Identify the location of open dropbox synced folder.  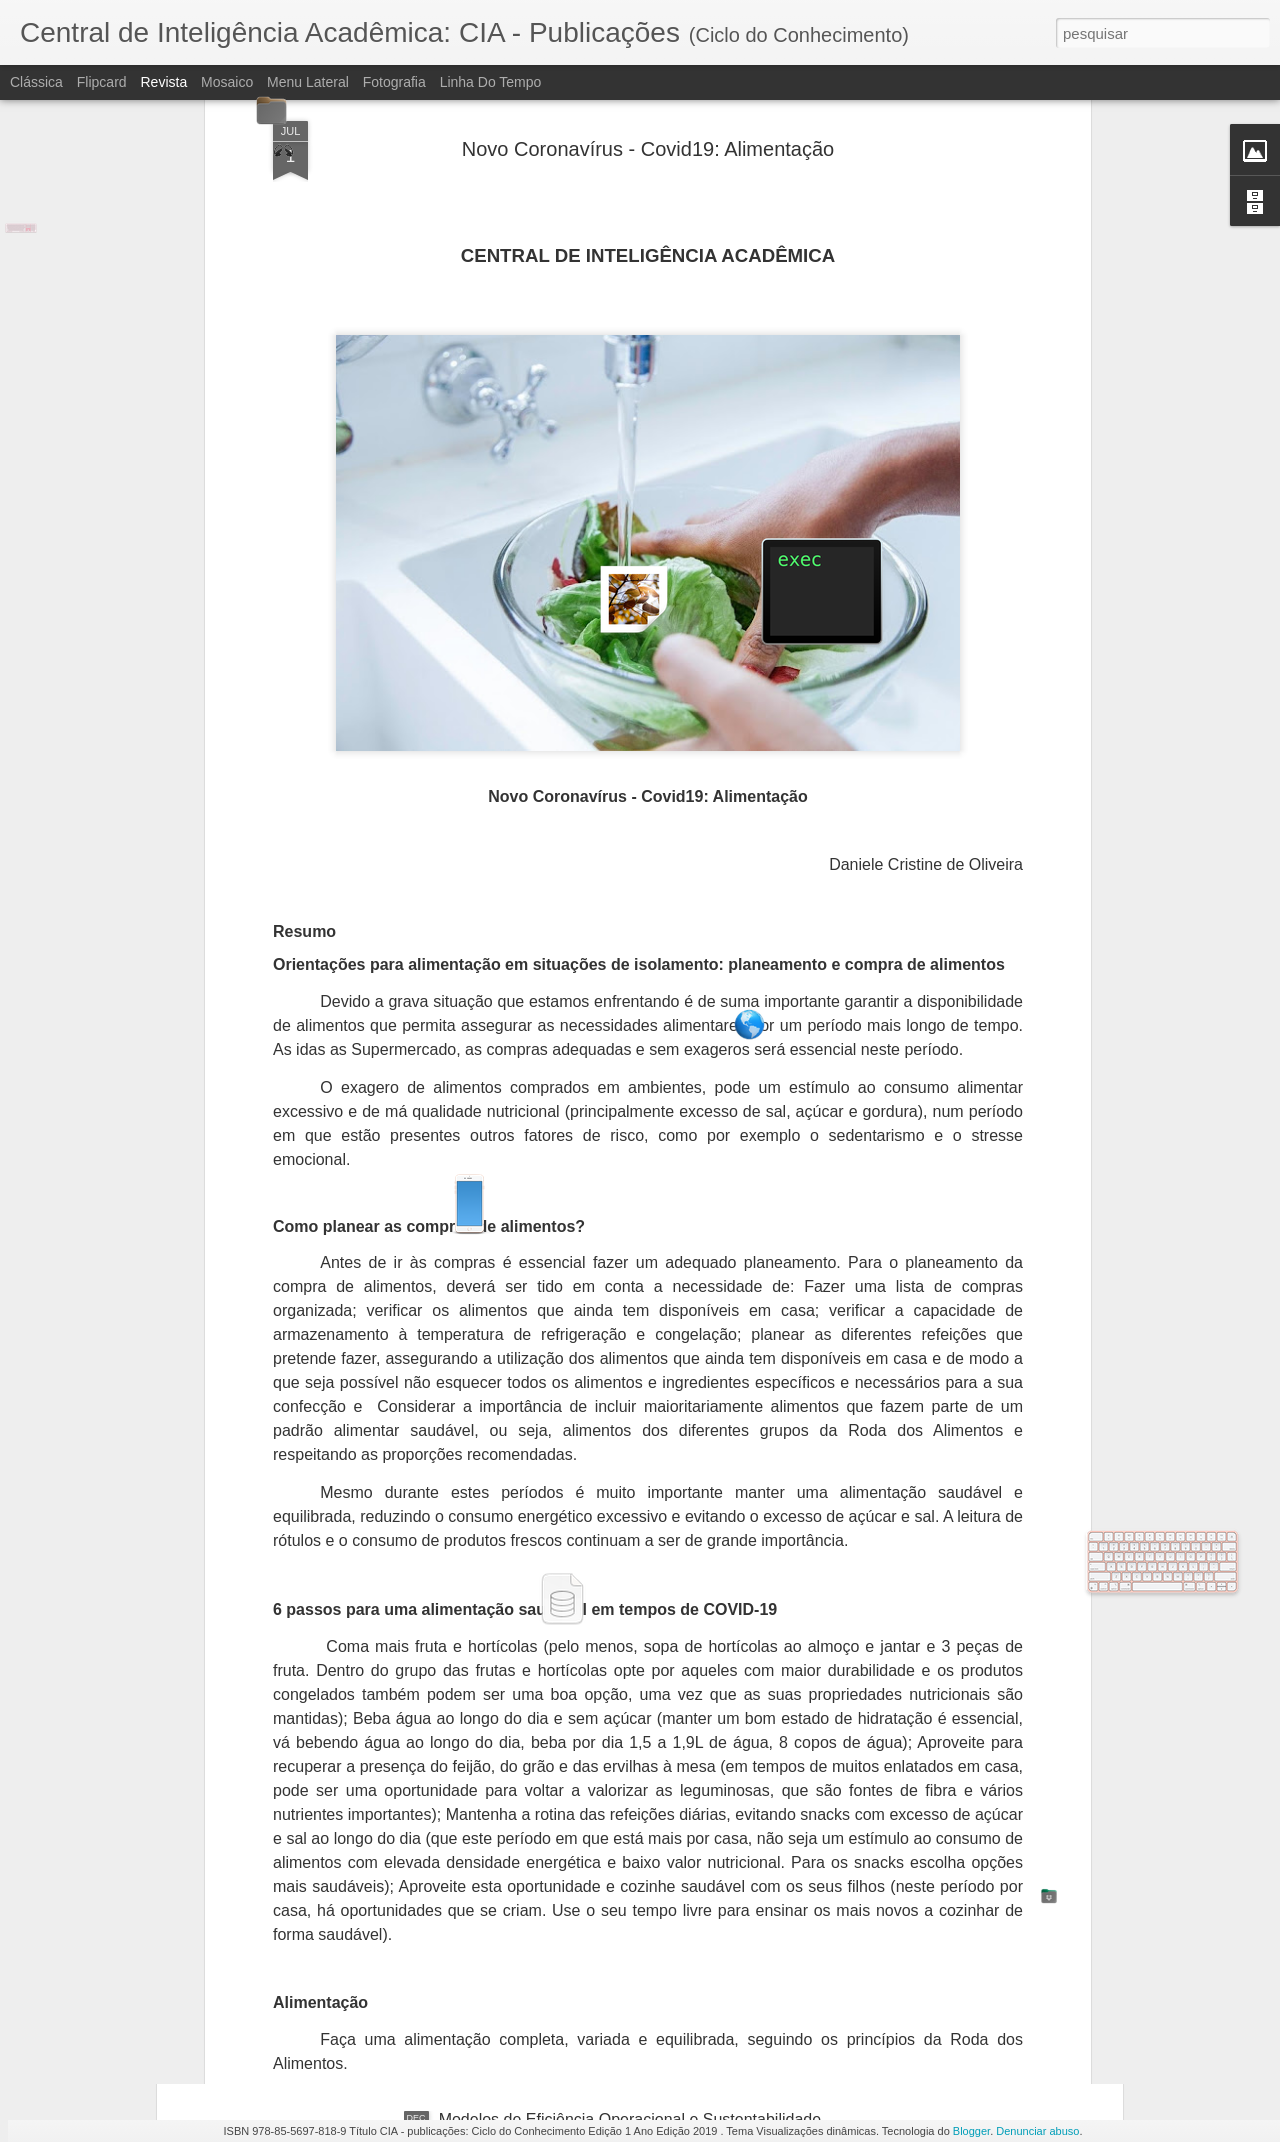
(1049, 1896).